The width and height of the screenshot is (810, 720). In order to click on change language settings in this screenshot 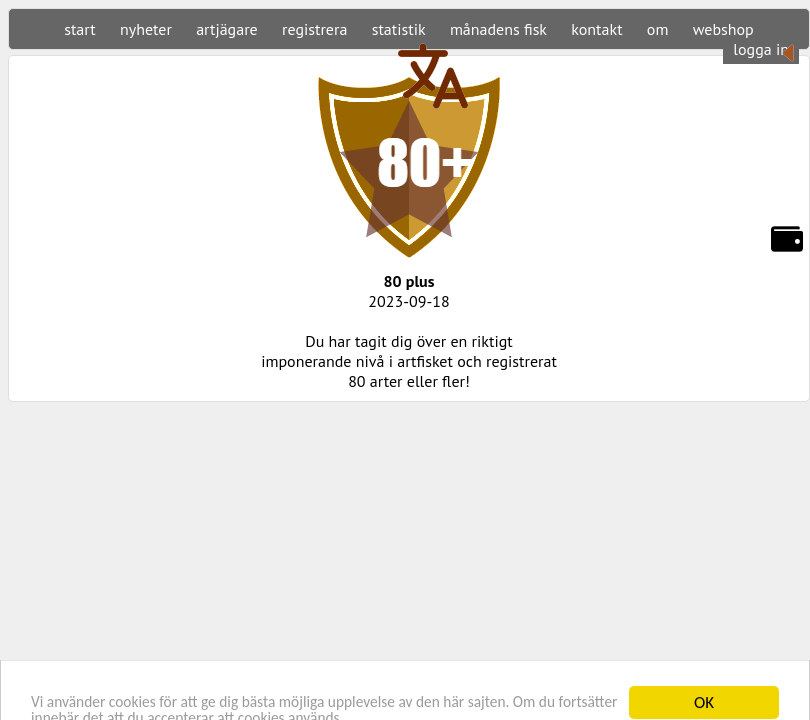, I will do `click(433, 76)`.